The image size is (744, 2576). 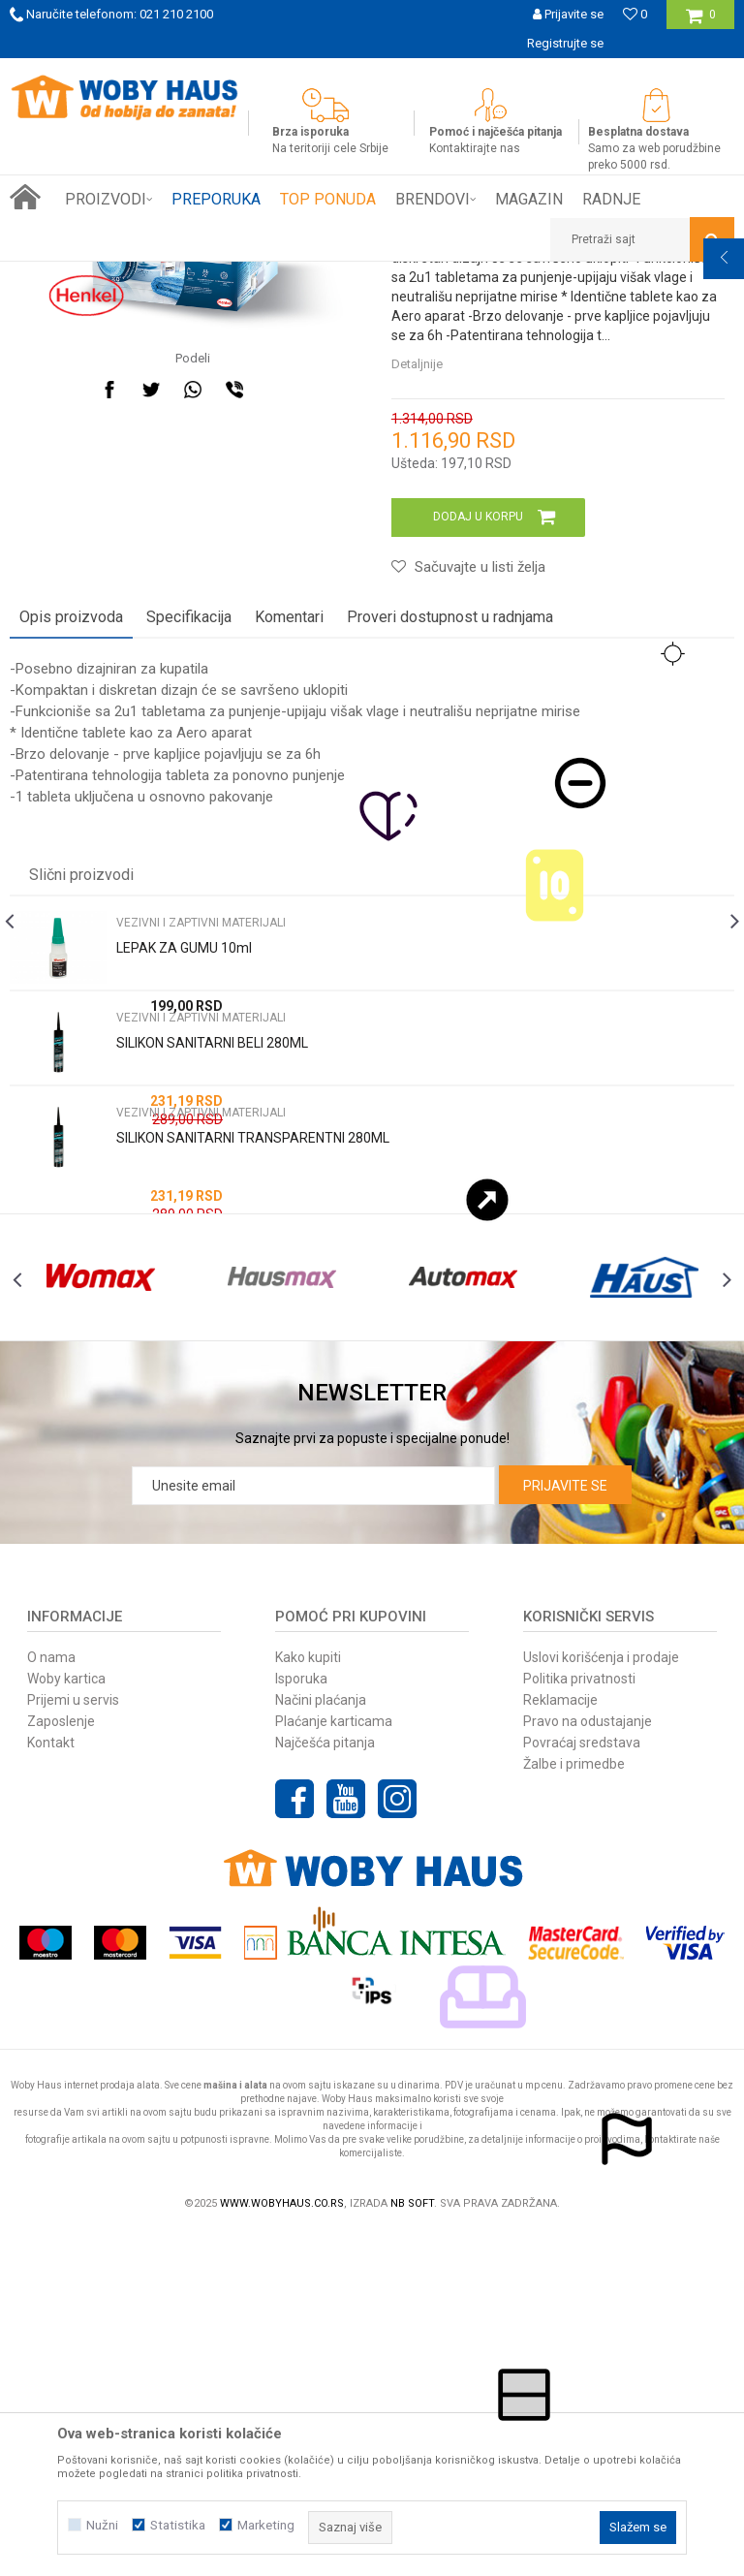 What do you see at coordinates (580, 783) in the screenshot?
I see `remove an item from a list or cart` at bounding box center [580, 783].